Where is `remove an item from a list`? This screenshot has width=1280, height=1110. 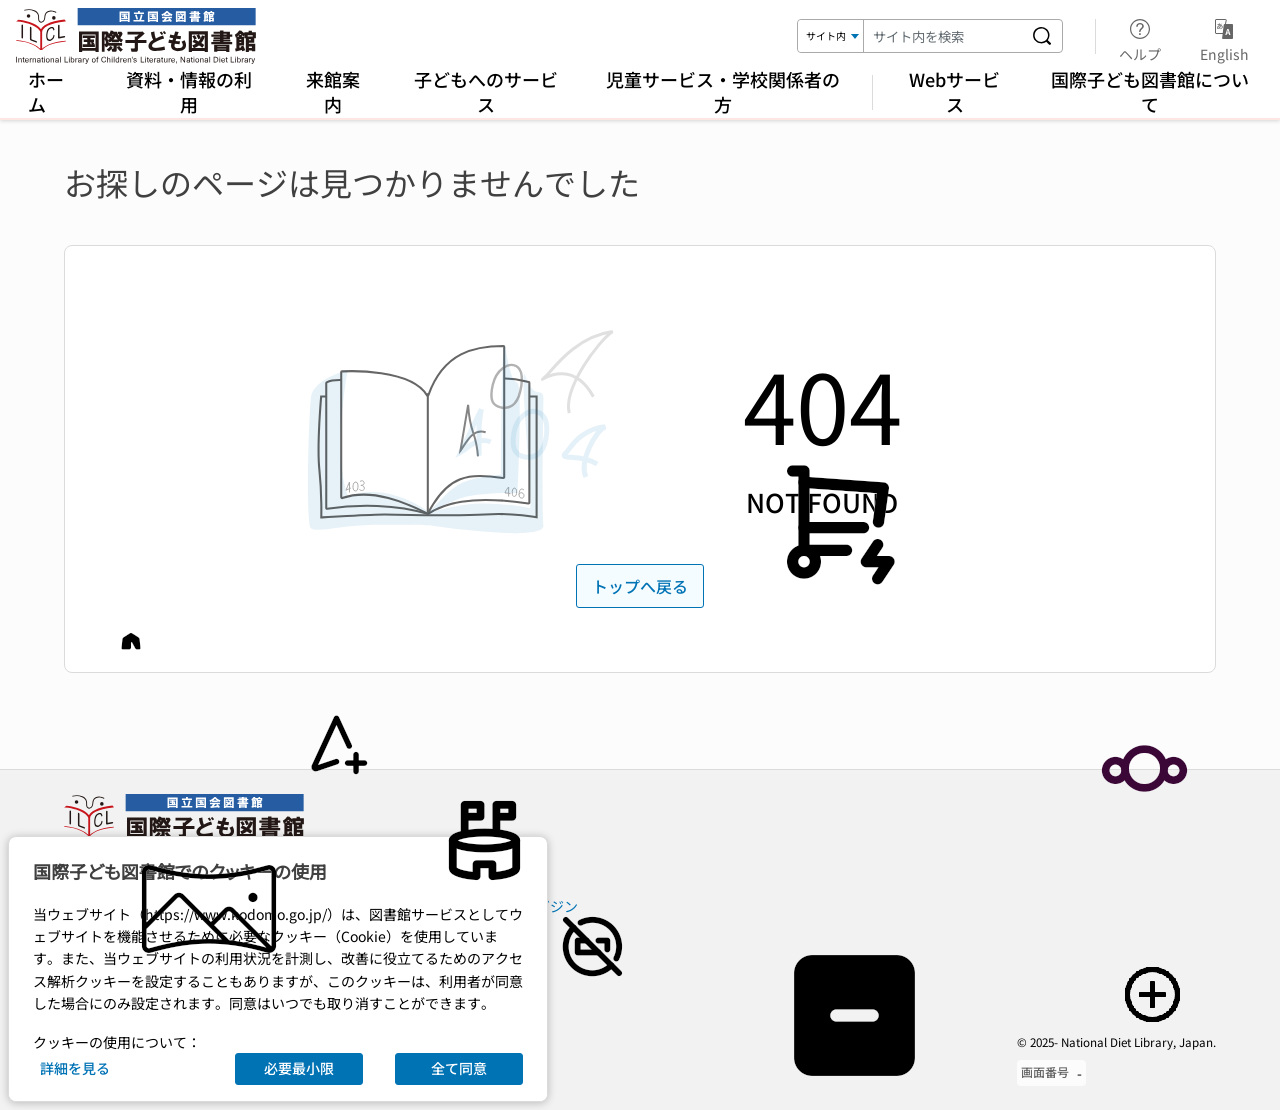 remove an item from a list is located at coordinates (854, 1015).